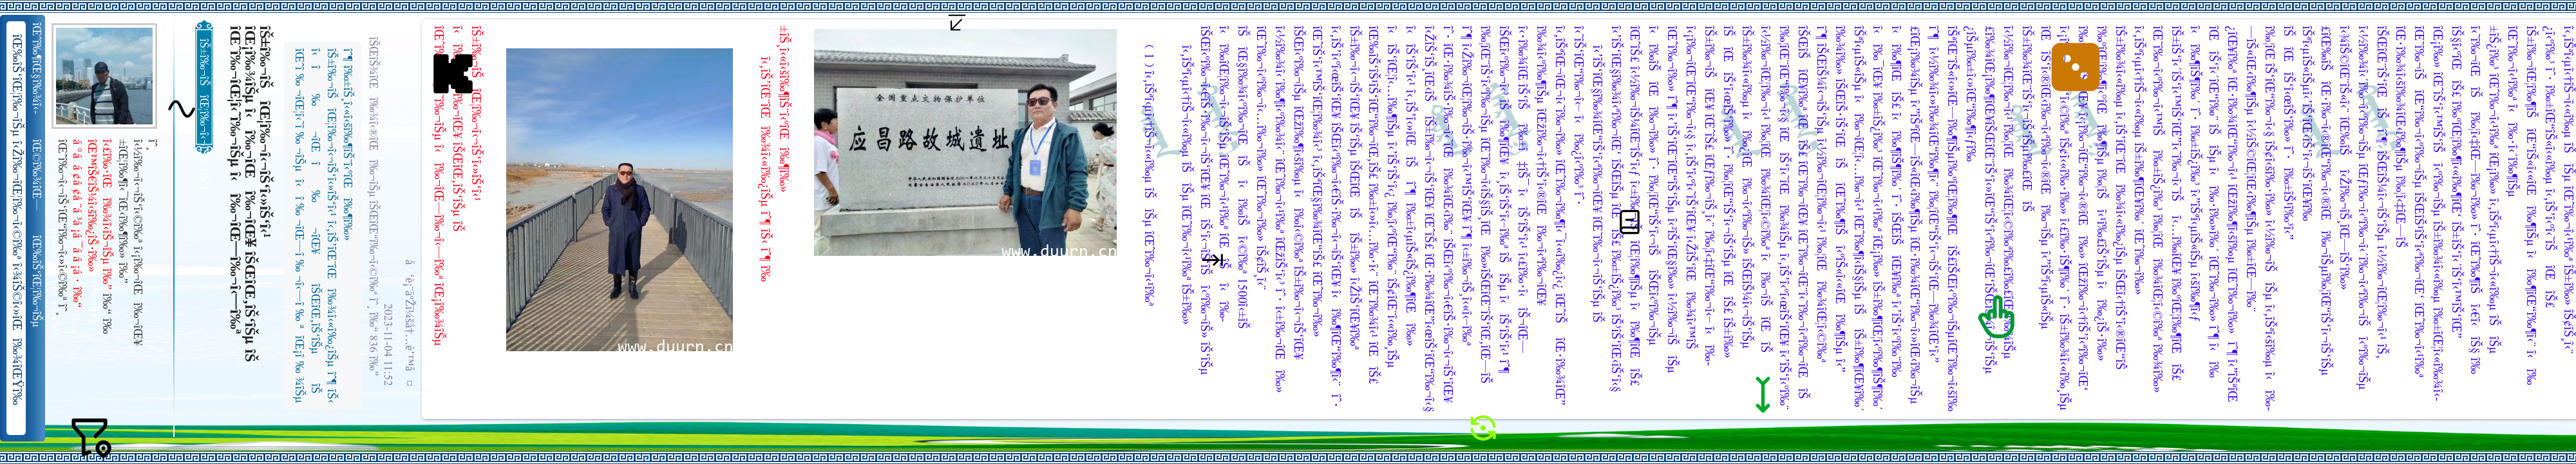 This screenshot has width=2576, height=464. Describe the element at coordinates (1483, 428) in the screenshot. I see `refresh or sync data` at that location.